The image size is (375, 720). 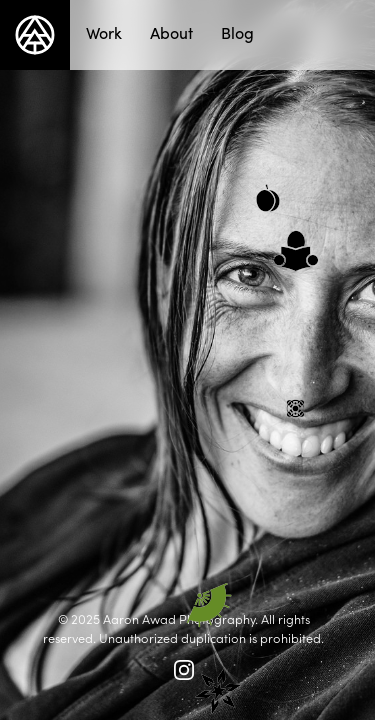 I want to click on mark item as favorite, so click(x=218, y=691).